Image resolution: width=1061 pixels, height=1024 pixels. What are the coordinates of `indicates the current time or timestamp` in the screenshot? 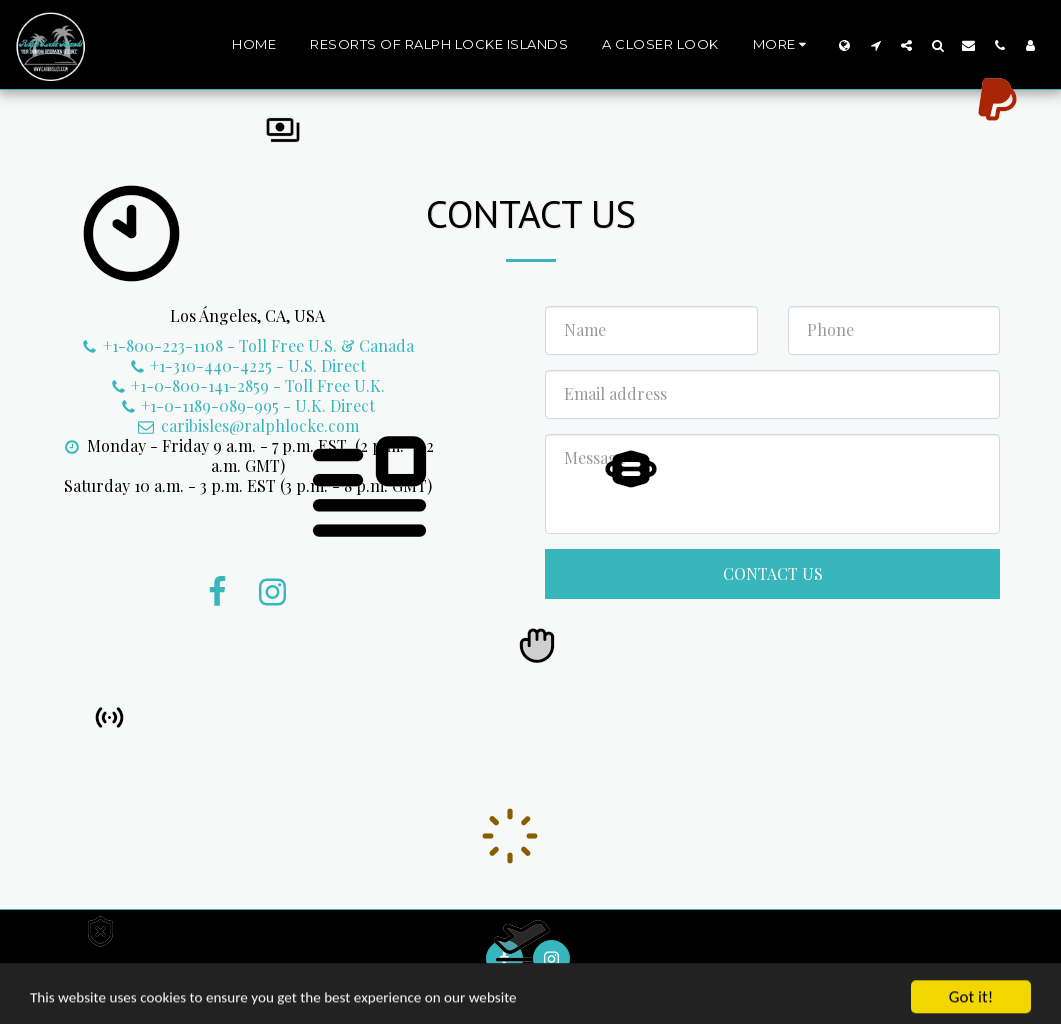 It's located at (131, 233).